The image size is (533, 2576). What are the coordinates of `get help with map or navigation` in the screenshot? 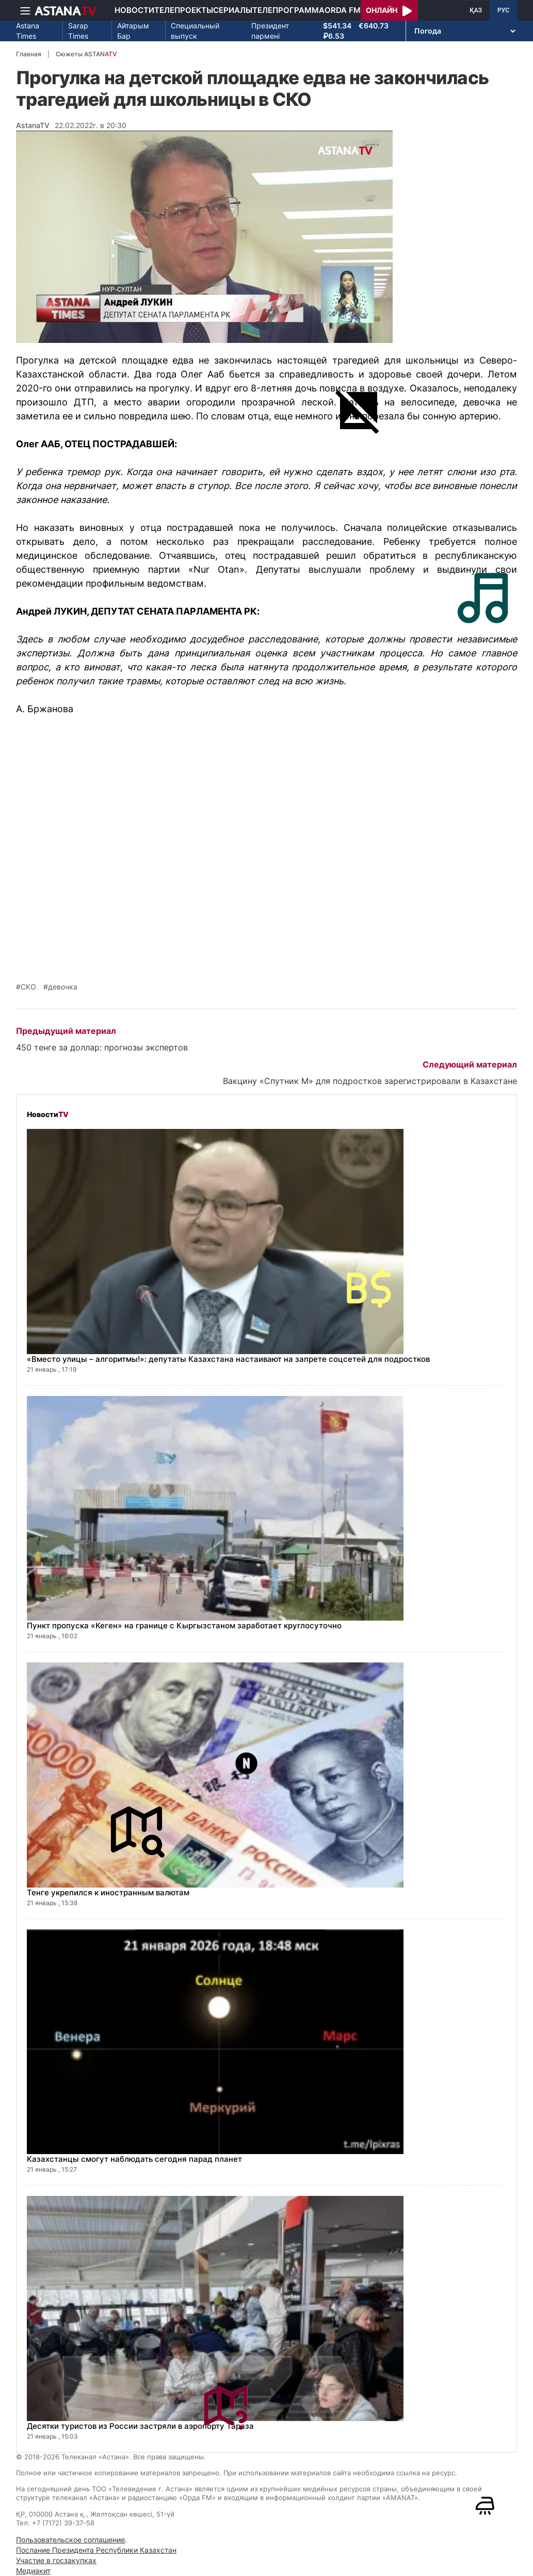 It's located at (225, 2406).